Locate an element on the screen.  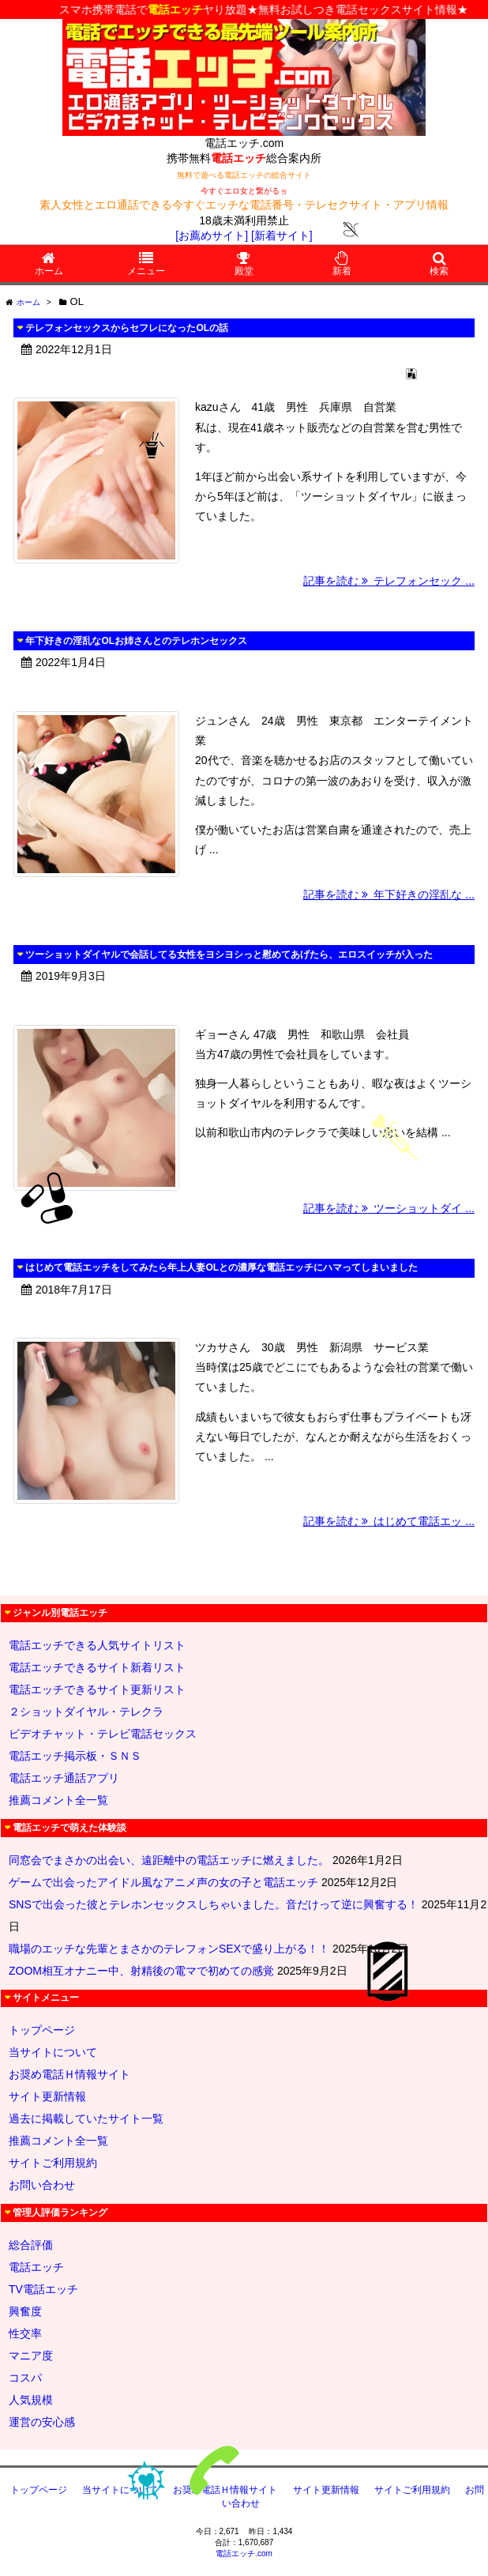
quick food or noodle delivery option is located at coordinates (152, 445).